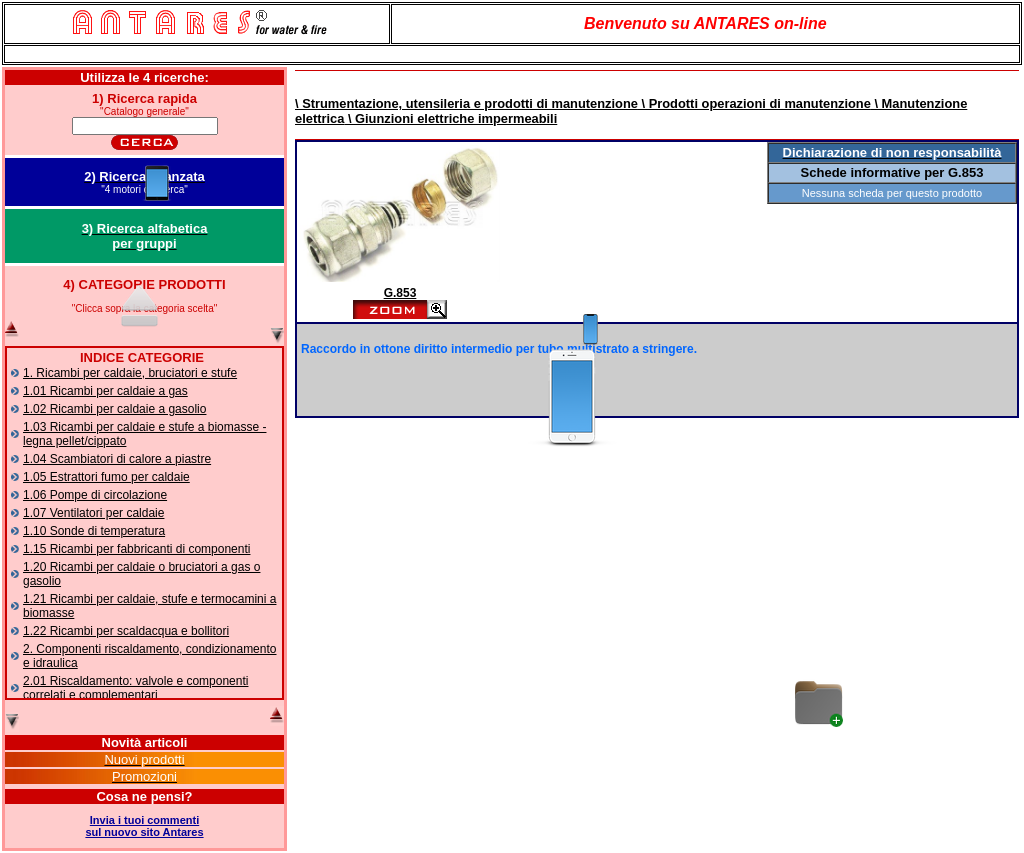 The image size is (1024, 853). Describe the element at coordinates (572, 398) in the screenshot. I see `connect or sync with iPhone device` at that location.